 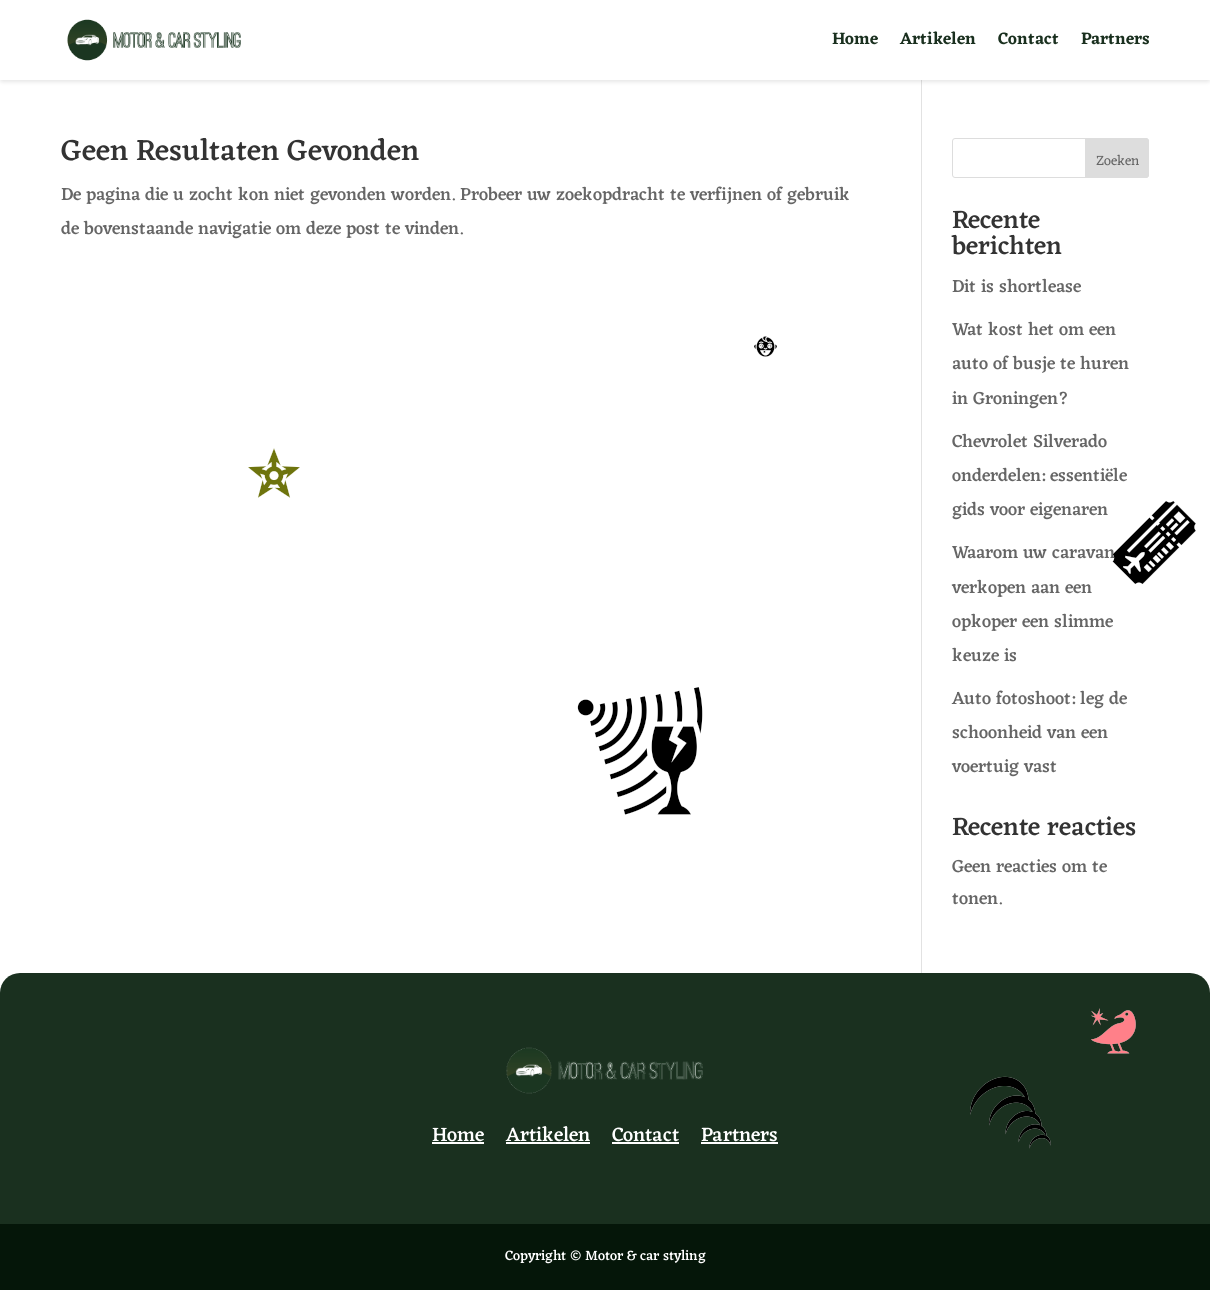 What do you see at coordinates (1113, 1030) in the screenshot?
I see `indicates a distraction or interruption event` at bounding box center [1113, 1030].